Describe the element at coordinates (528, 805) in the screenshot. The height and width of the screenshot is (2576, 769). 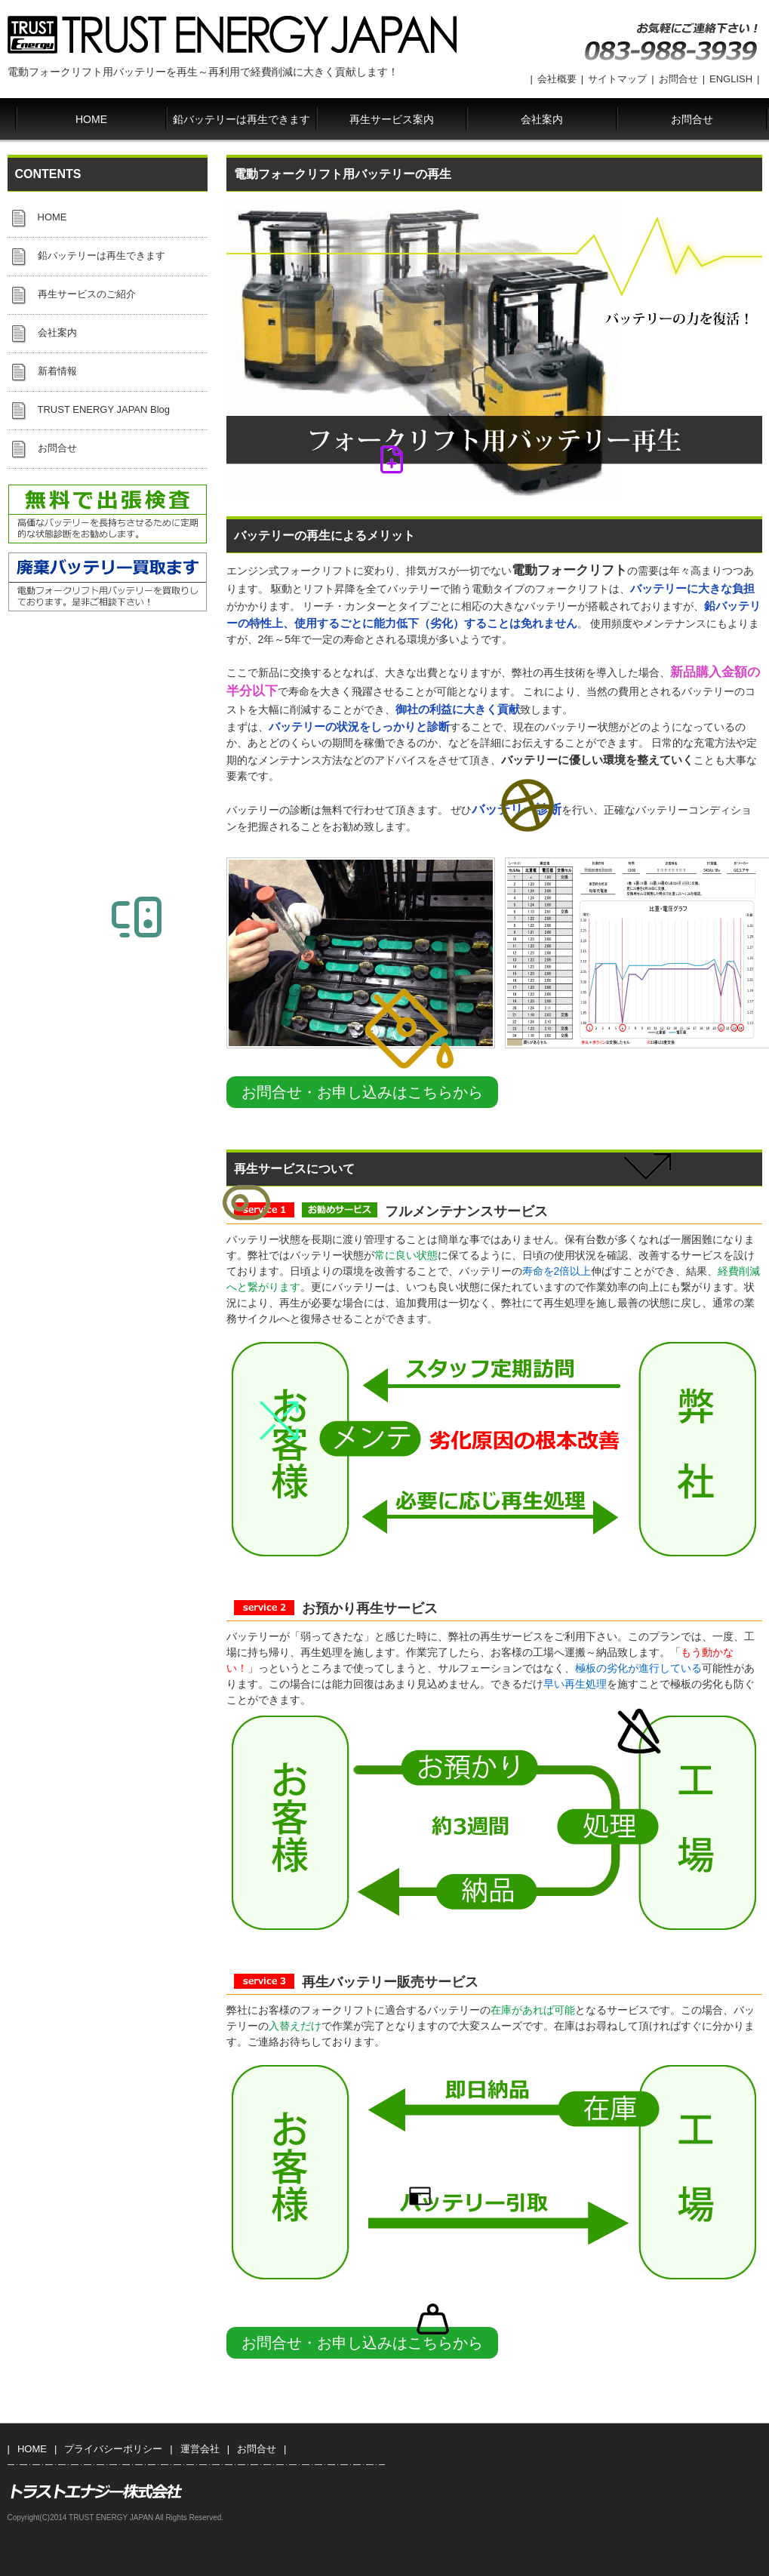
I see `open dribbble profile or portfolio` at that location.